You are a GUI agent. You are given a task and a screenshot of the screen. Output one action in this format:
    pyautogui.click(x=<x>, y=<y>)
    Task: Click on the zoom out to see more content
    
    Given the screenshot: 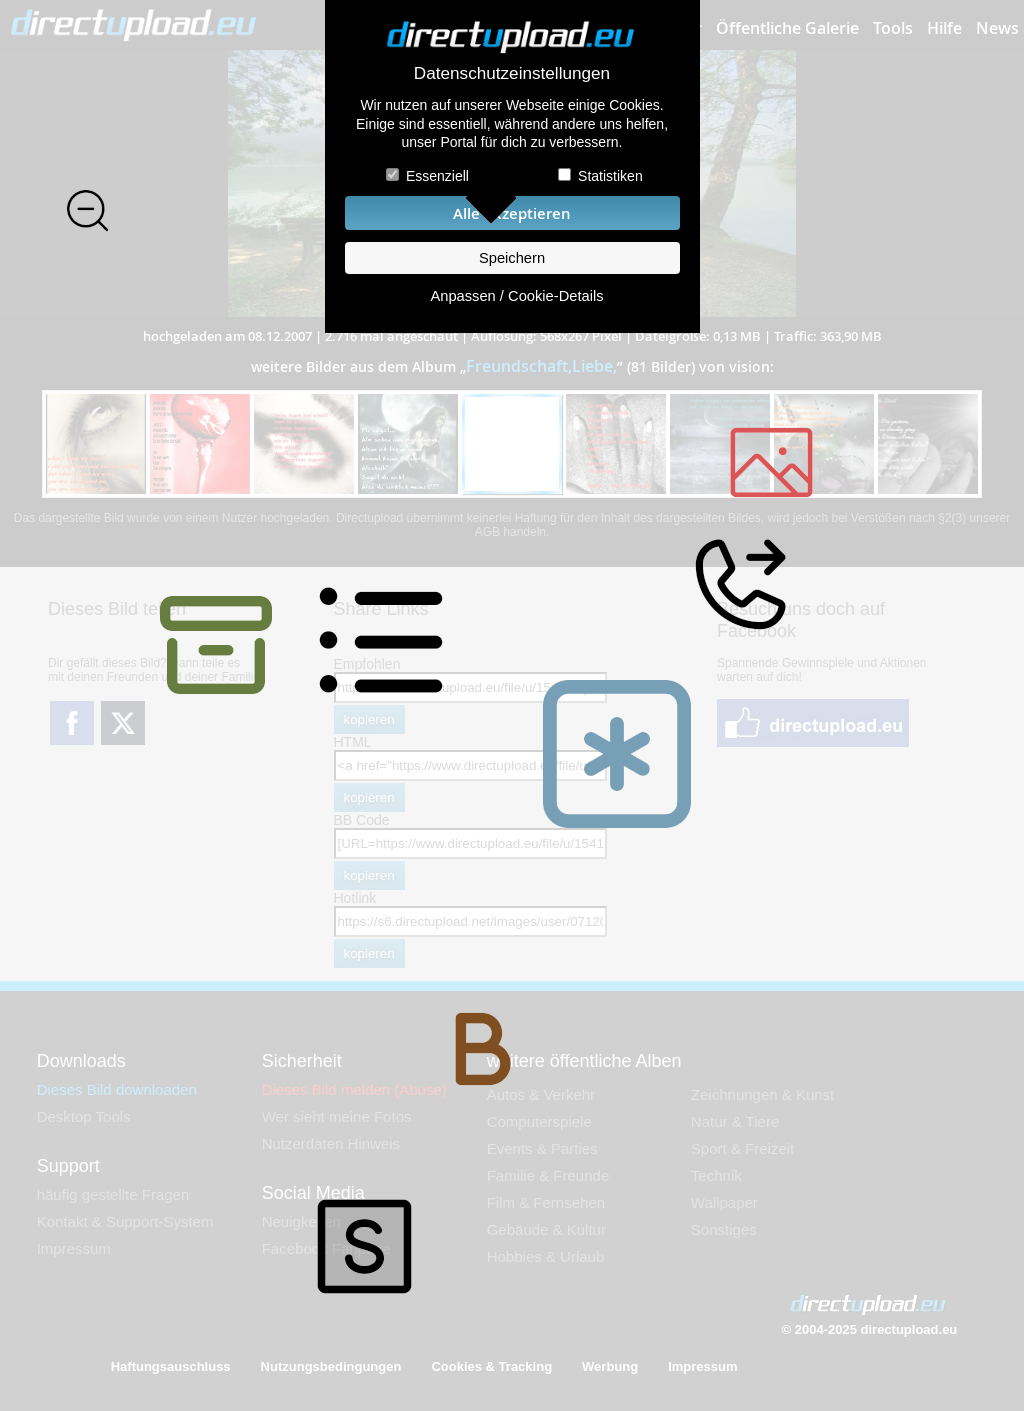 What is the action you would take?
    pyautogui.click(x=88, y=211)
    